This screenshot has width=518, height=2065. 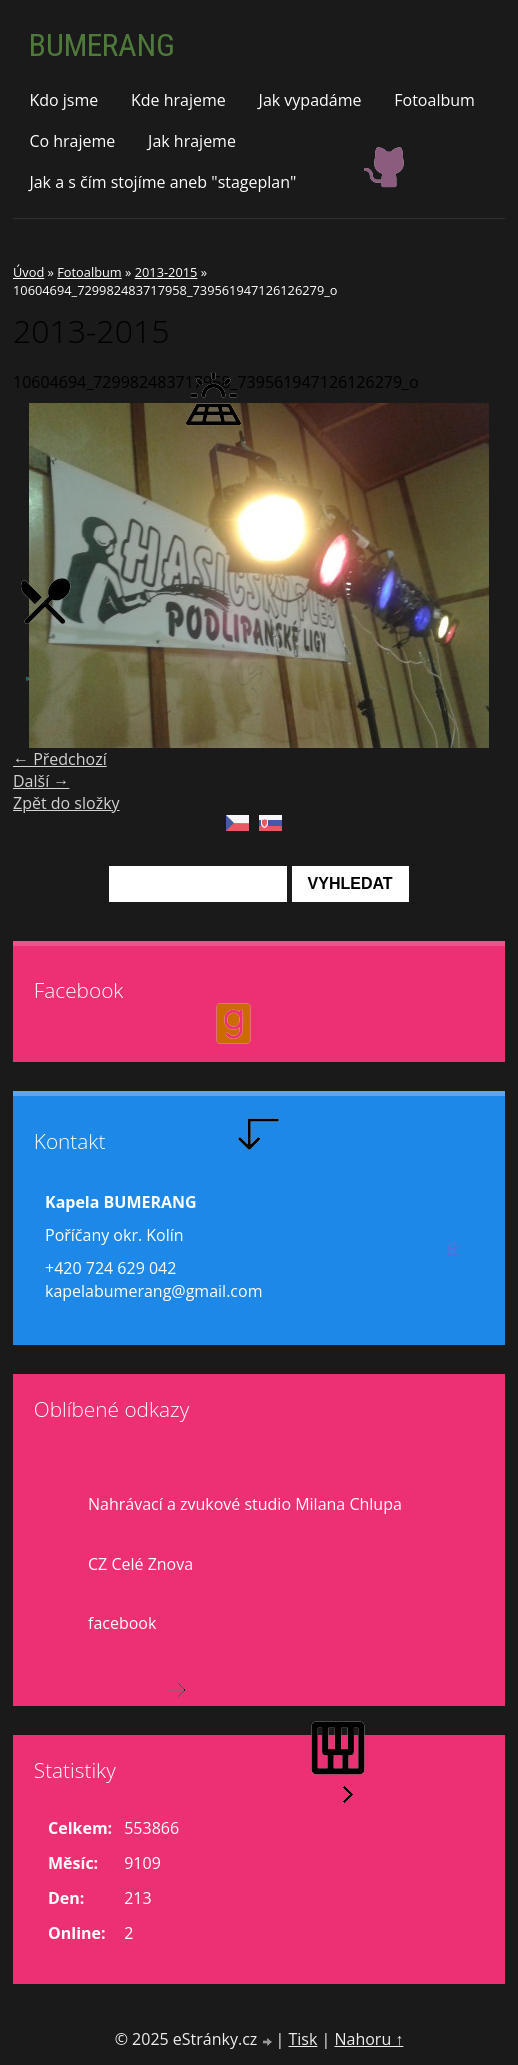 What do you see at coordinates (177, 1690) in the screenshot?
I see `navigate to the next item or page` at bounding box center [177, 1690].